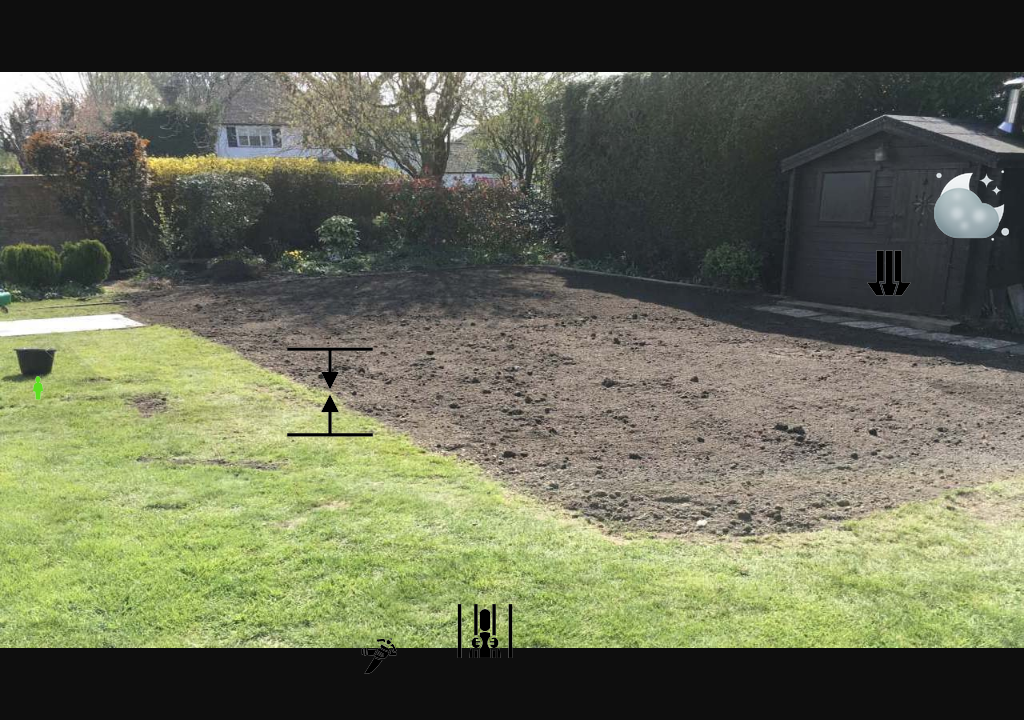 This screenshot has height=720, width=1024. I want to click on join a game or session, so click(330, 392).